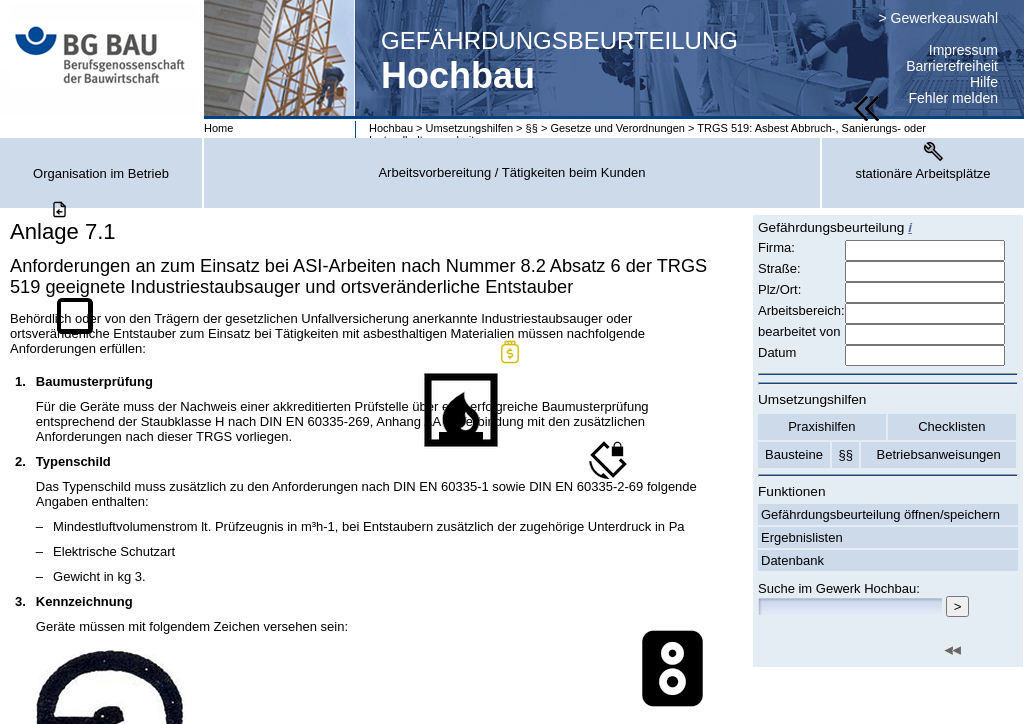 The image size is (1024, 724). What do you see at coordinates (510, 352) in the screenshot?
I see `leave a tip or donation` at bounding box center [510, 352].